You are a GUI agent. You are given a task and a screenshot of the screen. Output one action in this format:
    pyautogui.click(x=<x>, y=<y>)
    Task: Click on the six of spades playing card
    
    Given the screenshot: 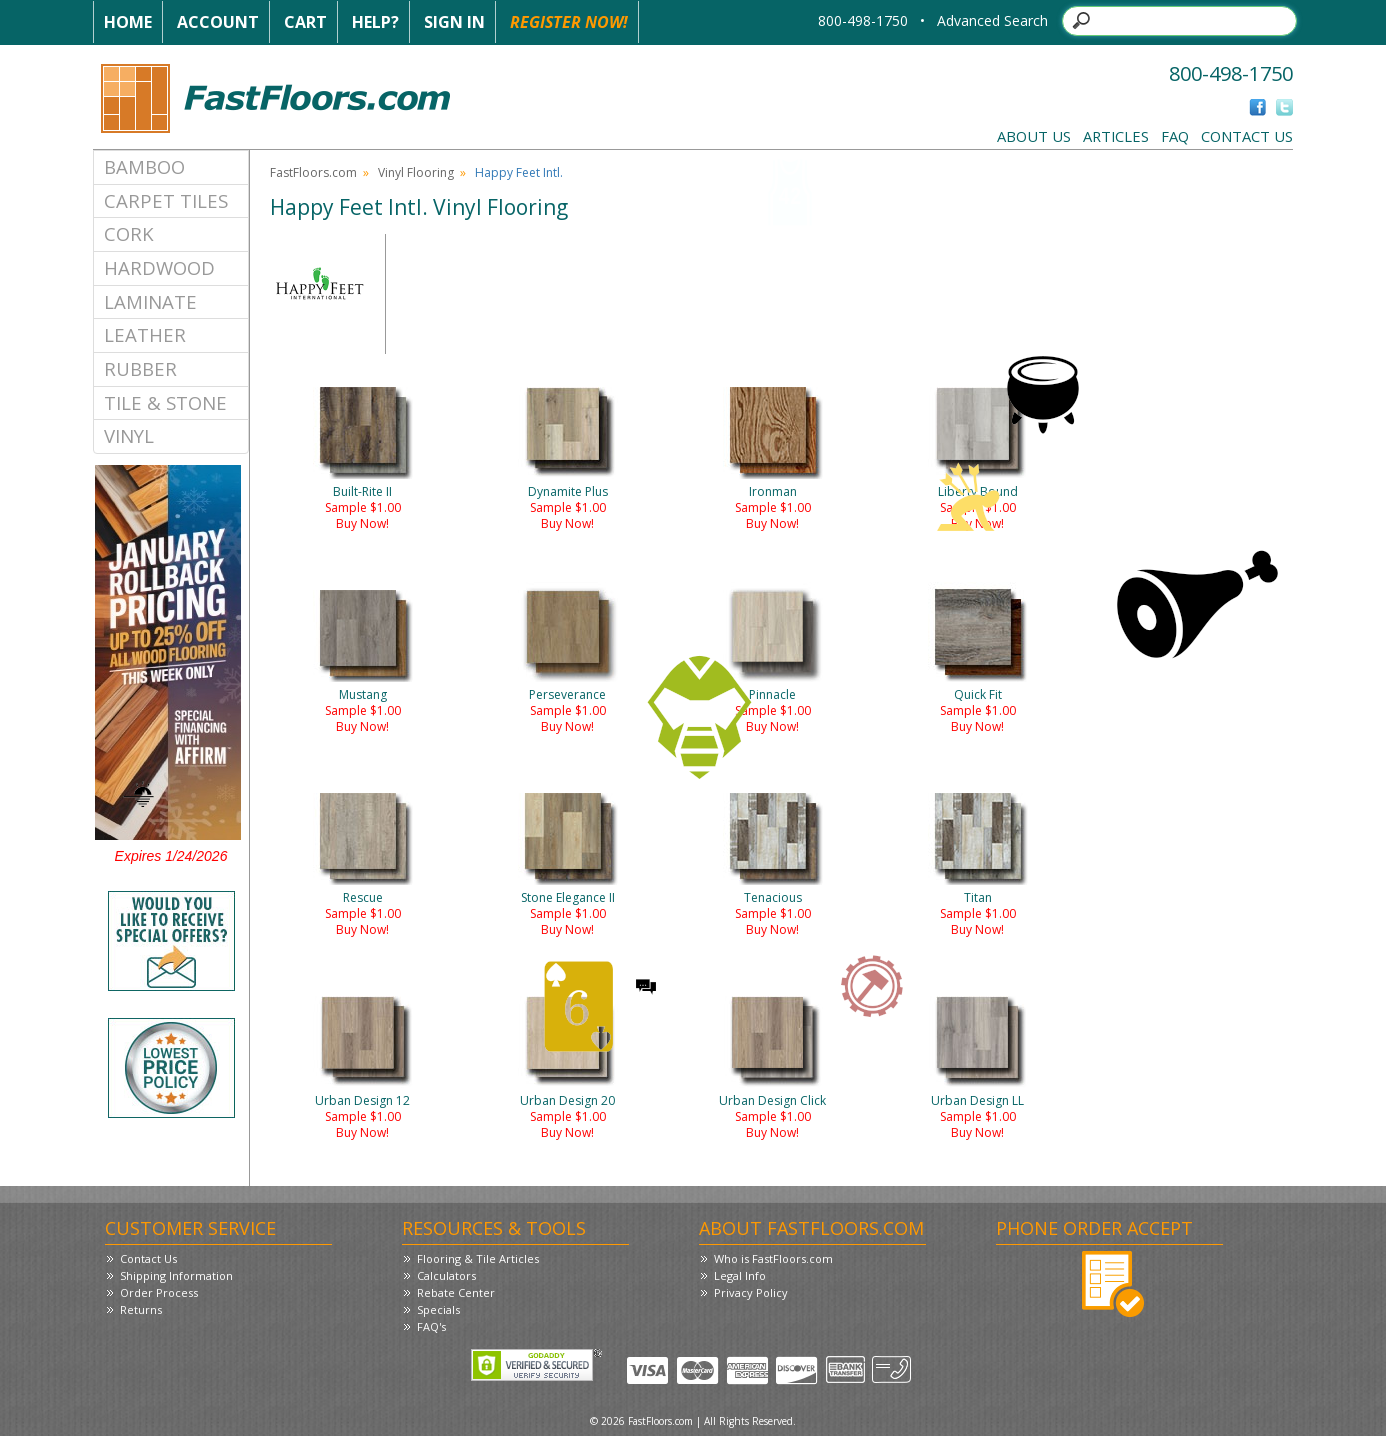 What is the action you would take?
    pyautogui.click(x=578, y=1006)
    